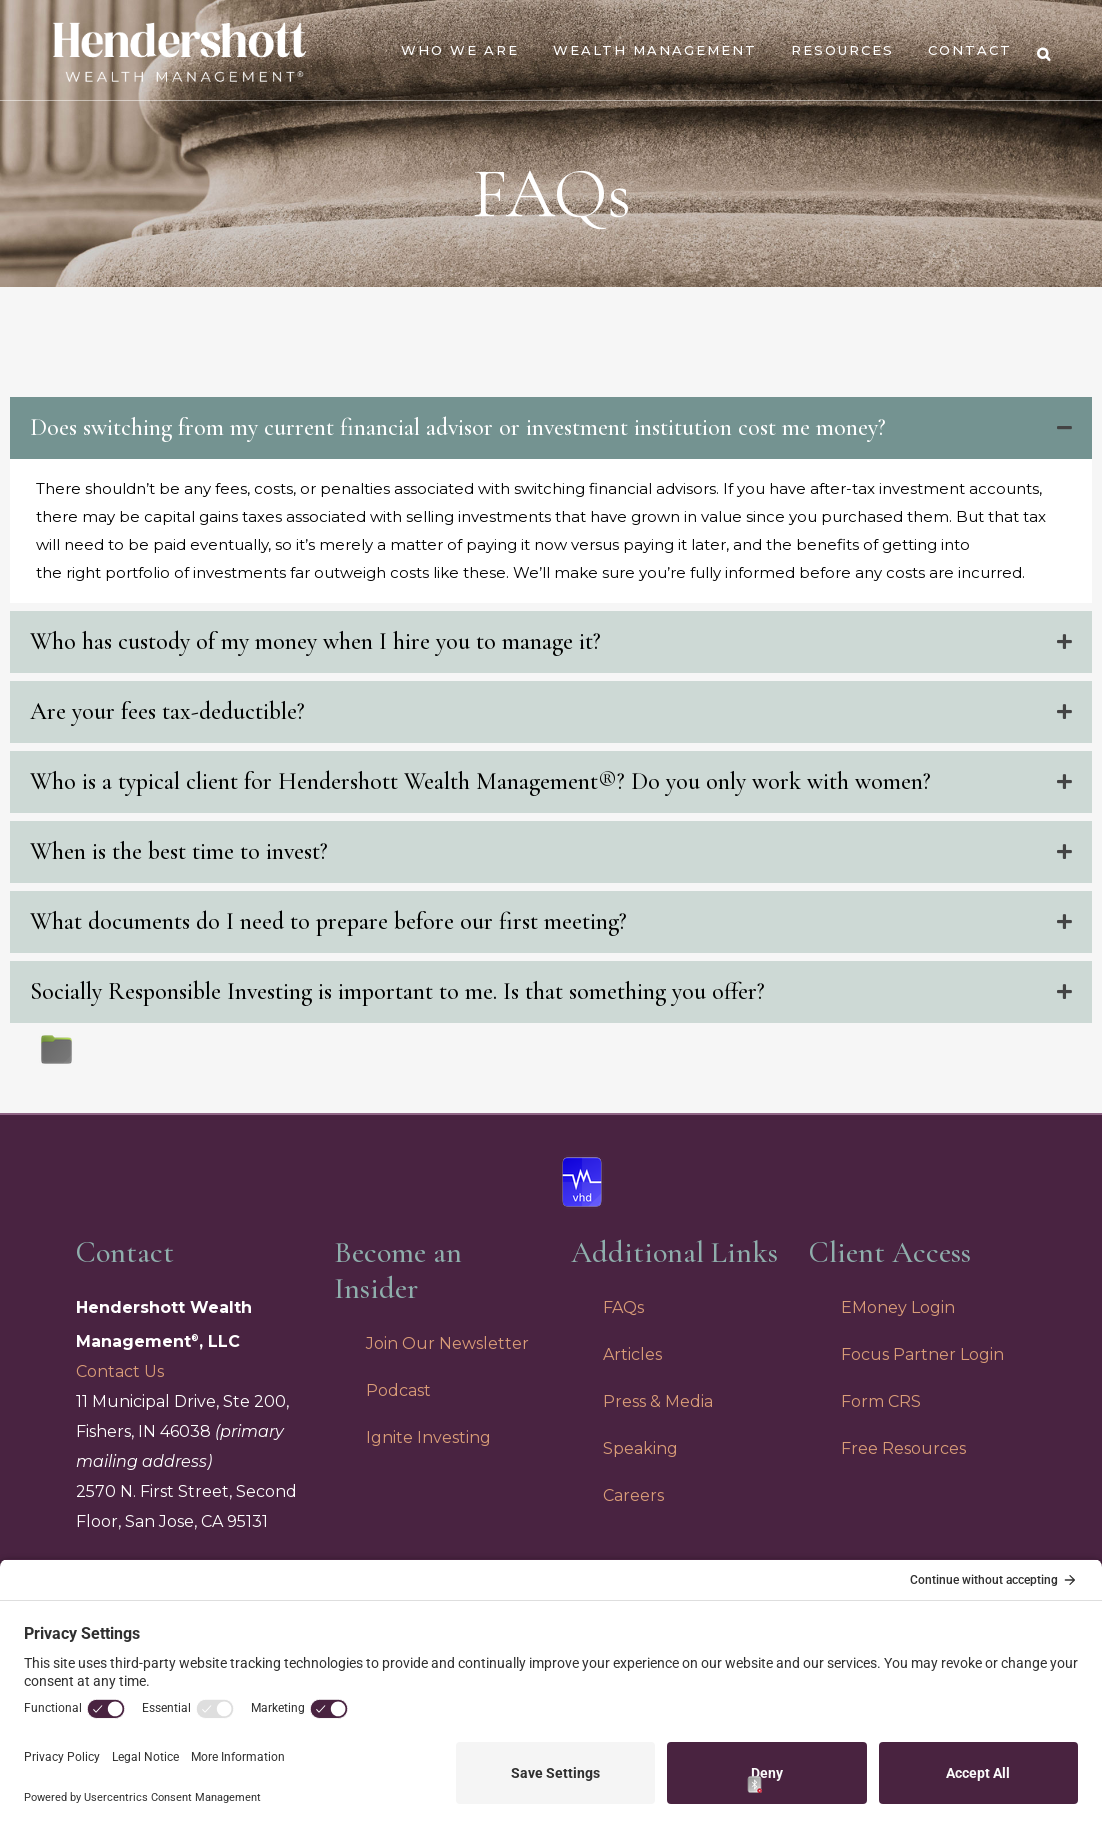 This screenshot has height=1828, width=1102. What do you see at coordinates (56, 1049) in the screenshot?
I see `open a folder or directory` at bounding box center [56, 1049].